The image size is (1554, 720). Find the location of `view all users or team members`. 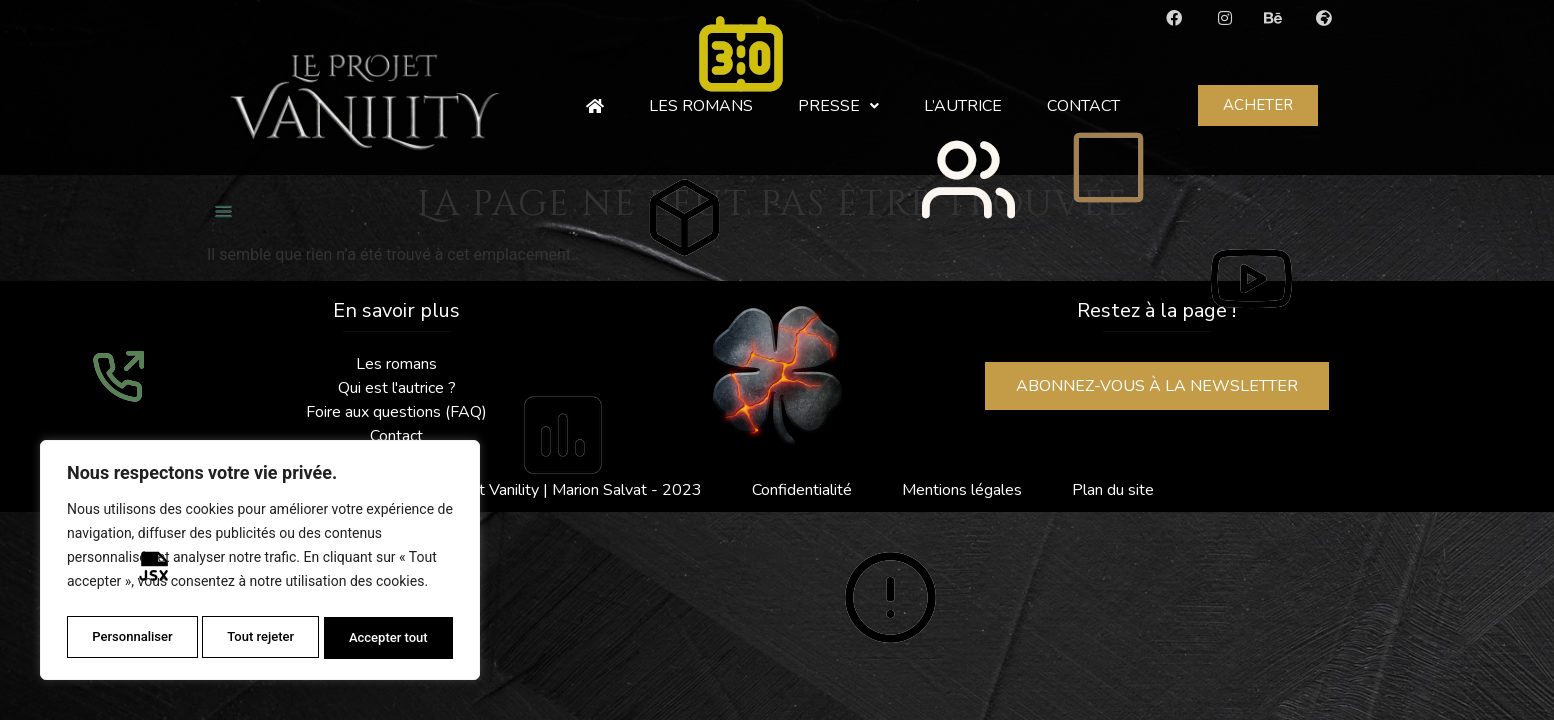

view all users or team members is located at coordinates (968, 179).